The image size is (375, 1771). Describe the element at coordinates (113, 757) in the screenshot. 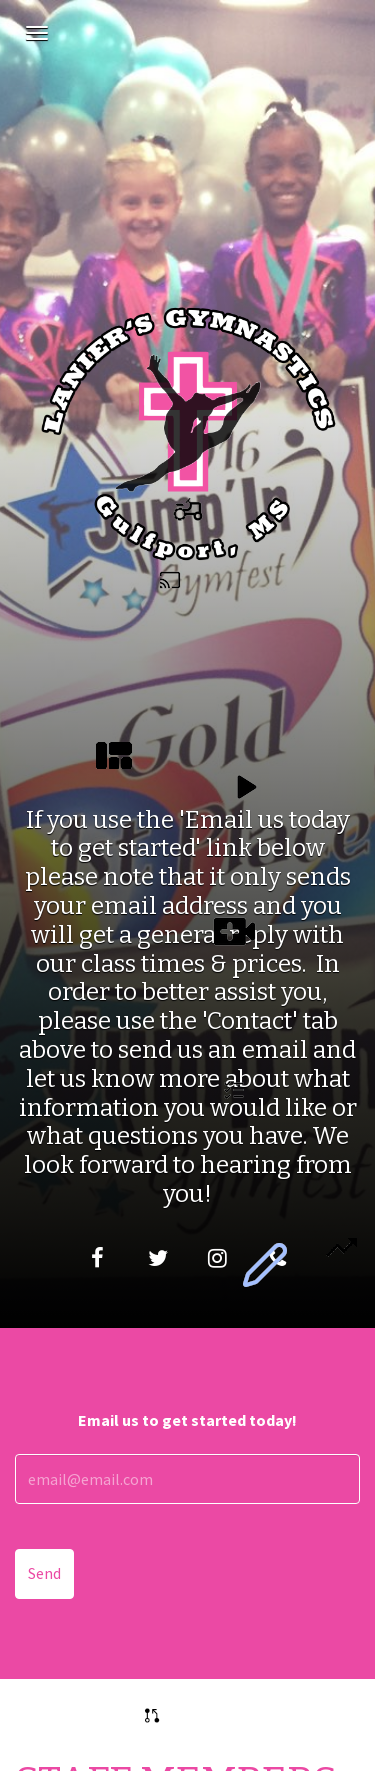

I see `switch to quilt or mosaic view layout` at that location.